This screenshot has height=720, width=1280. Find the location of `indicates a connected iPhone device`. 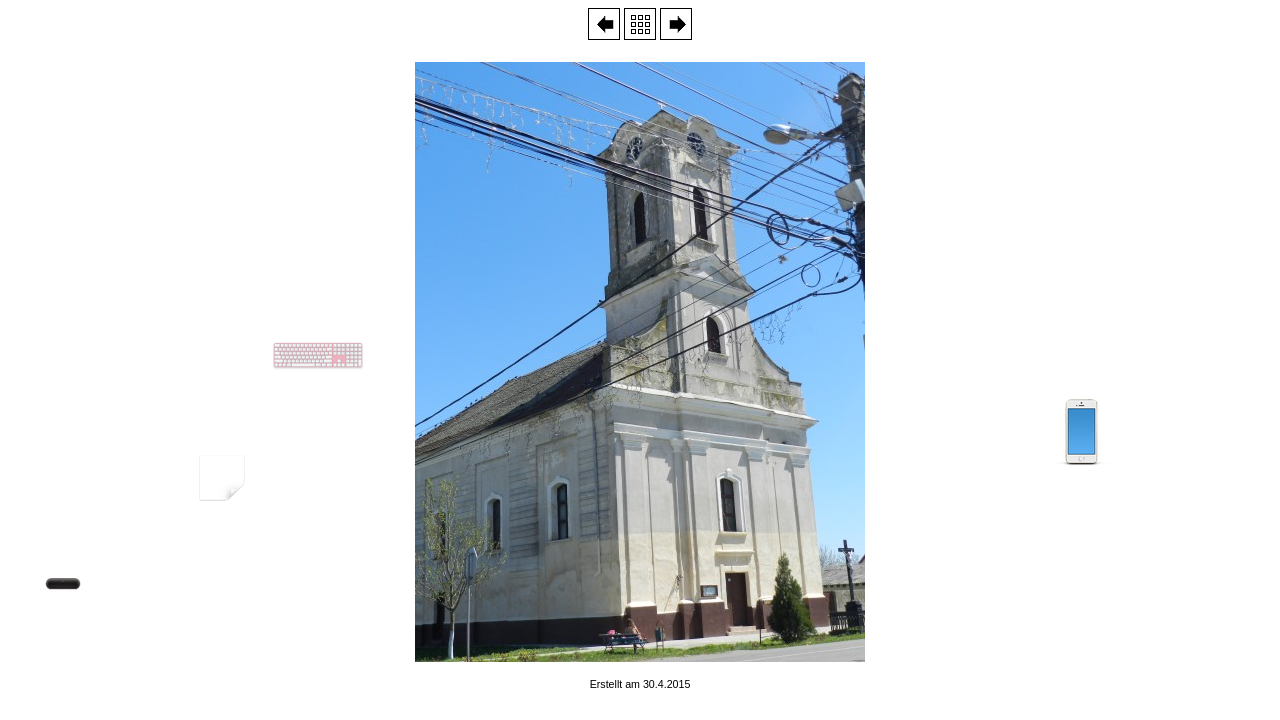

indicates a connected iPhone device is located at coordinates (1081, 432).